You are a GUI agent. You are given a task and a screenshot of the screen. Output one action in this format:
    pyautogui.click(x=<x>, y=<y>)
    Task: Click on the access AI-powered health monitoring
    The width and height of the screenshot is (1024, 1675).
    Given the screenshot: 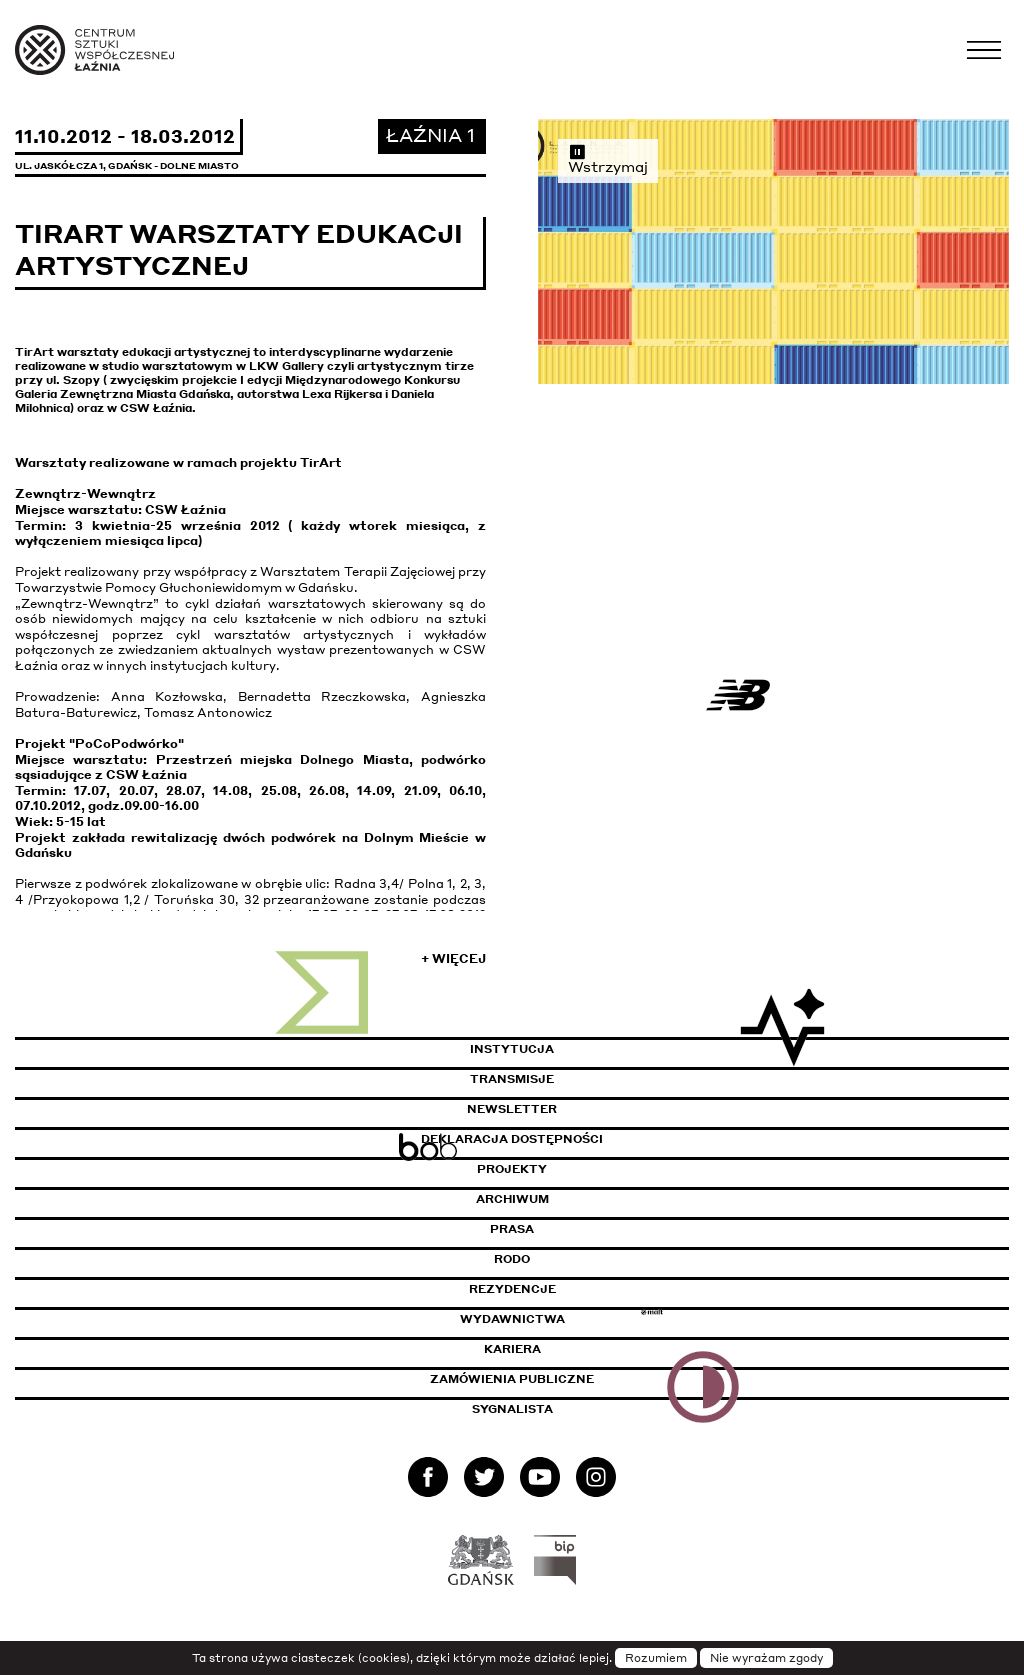 What is the action you would take?
    pyautogui.click(x=782, y=1030)
    